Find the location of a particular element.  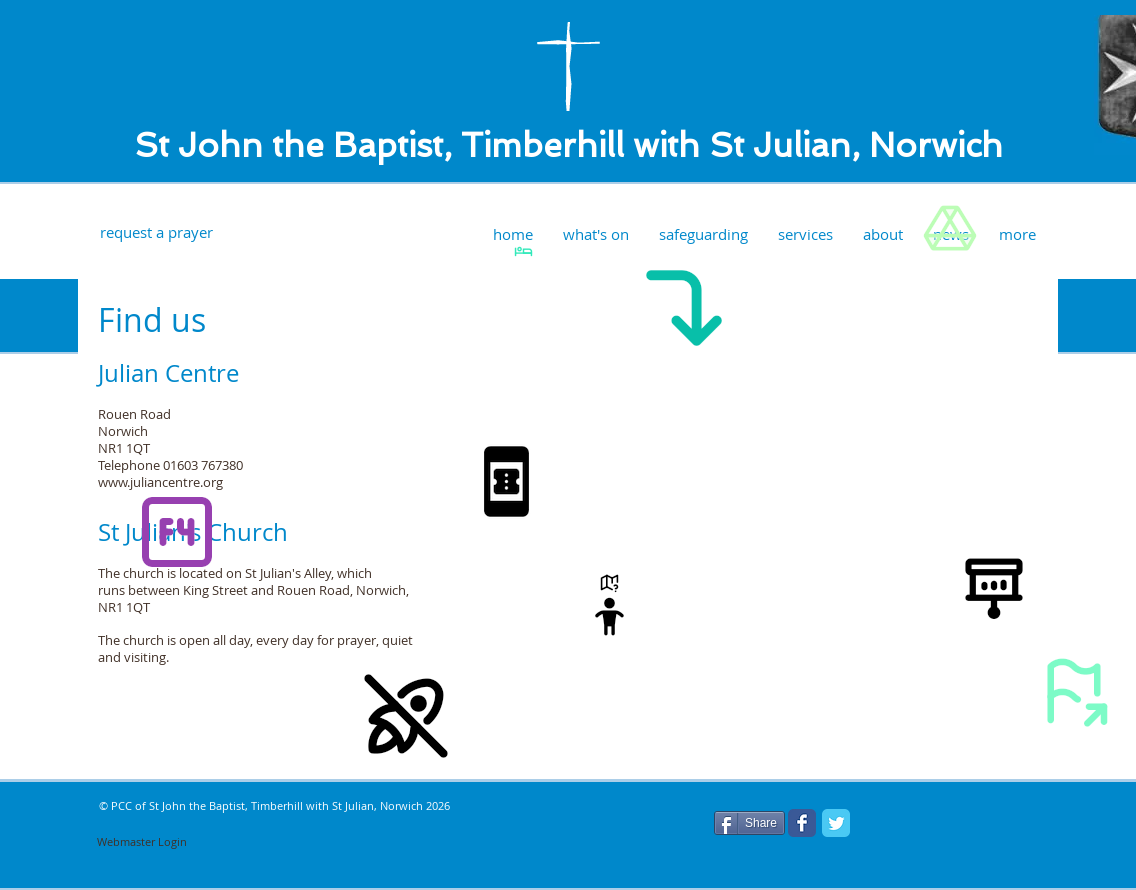

get help with map or navigation is located at coordinates (609, 582).